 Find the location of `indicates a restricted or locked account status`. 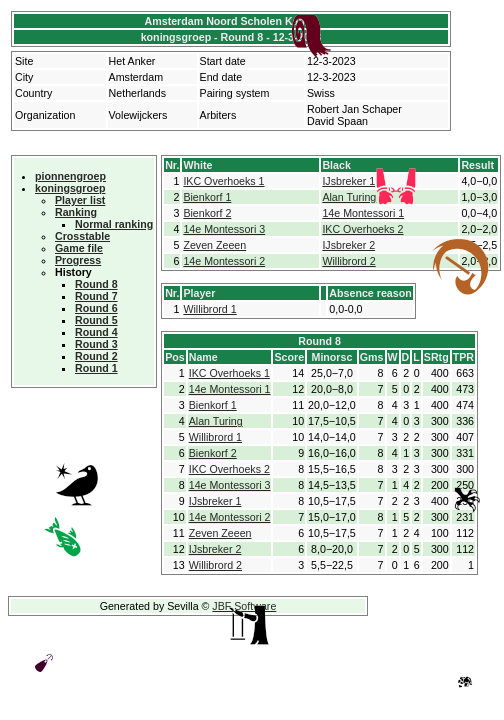

indicates a restricted or locked account status is located at coordinates (396, 188).